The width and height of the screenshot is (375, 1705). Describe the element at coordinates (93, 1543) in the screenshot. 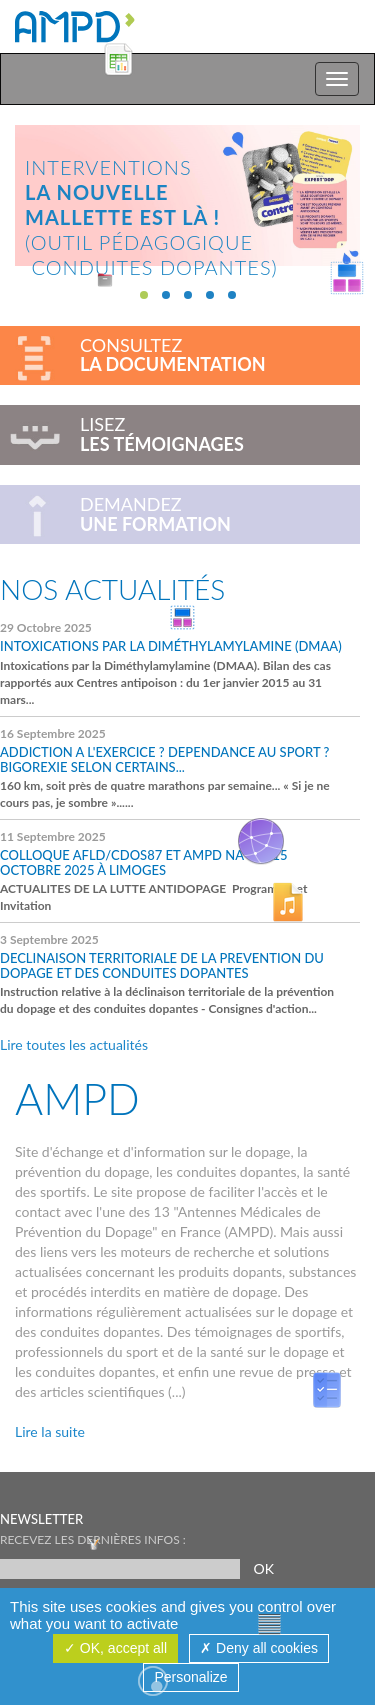

I see `access office and productivity applications` at that location.